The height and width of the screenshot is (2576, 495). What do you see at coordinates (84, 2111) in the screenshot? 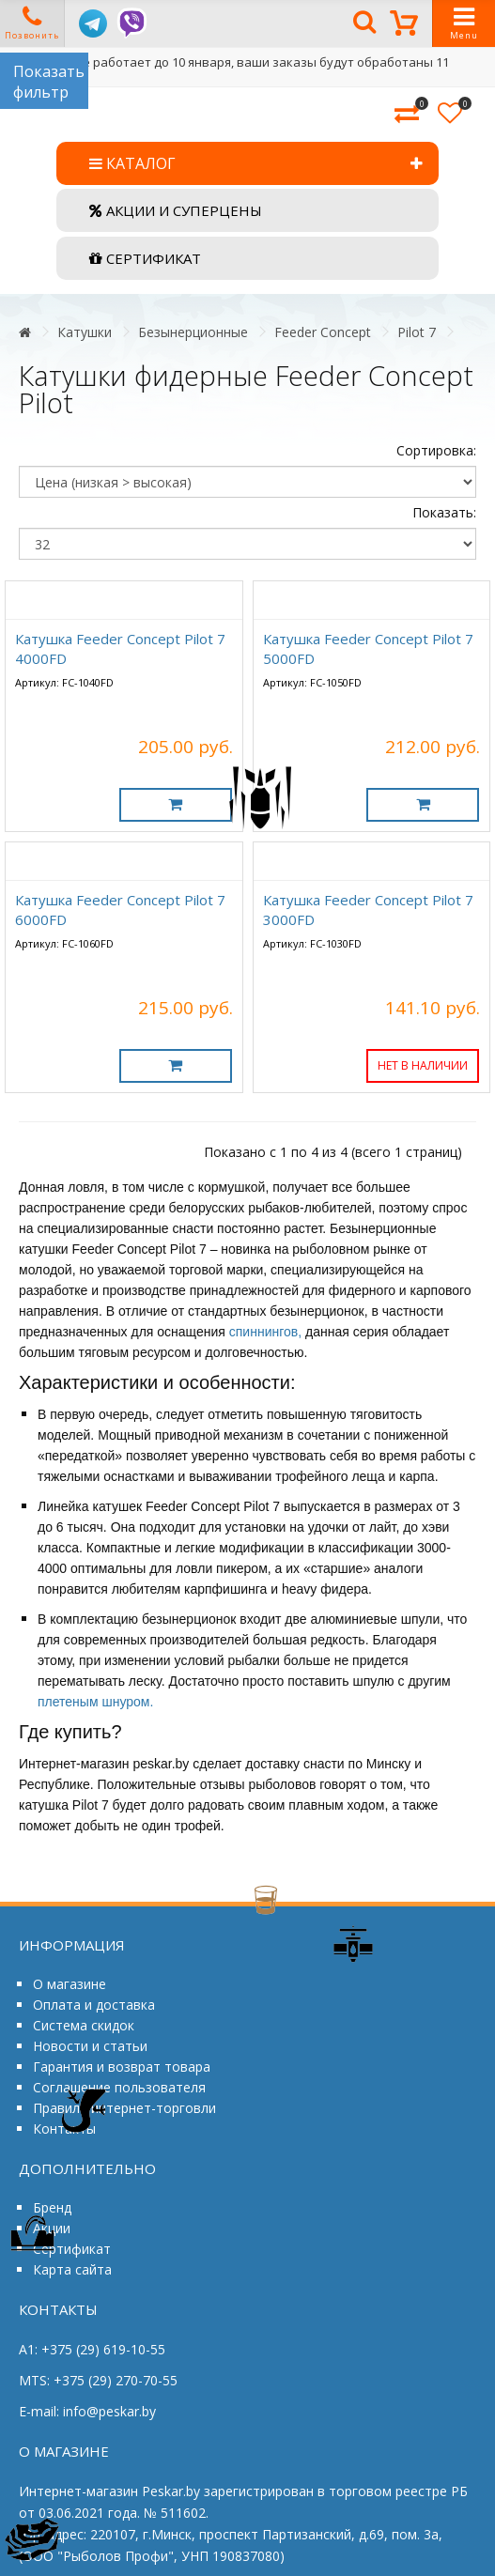
I see `reptile or lizard category in a creature encyclopedia app` at bounding box center [84, 2111].